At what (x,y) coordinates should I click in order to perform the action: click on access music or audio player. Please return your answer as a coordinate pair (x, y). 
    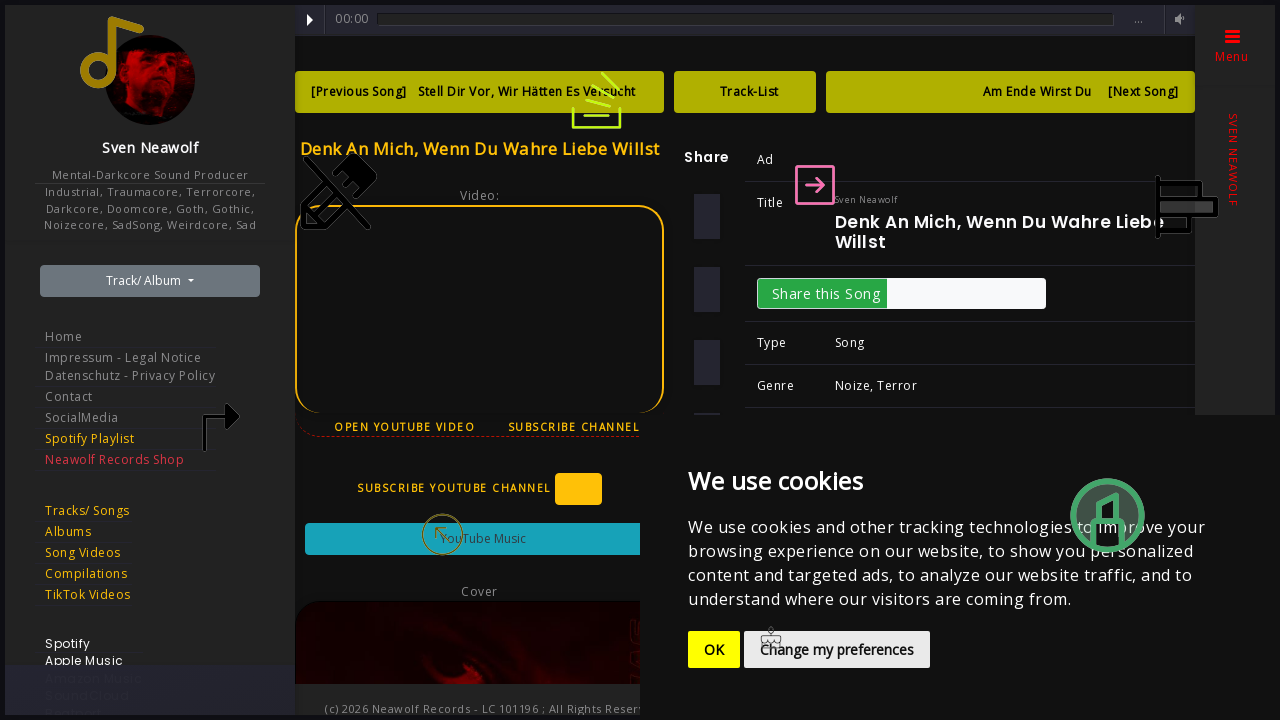
    Looking at the image, I should click on (112, 51).